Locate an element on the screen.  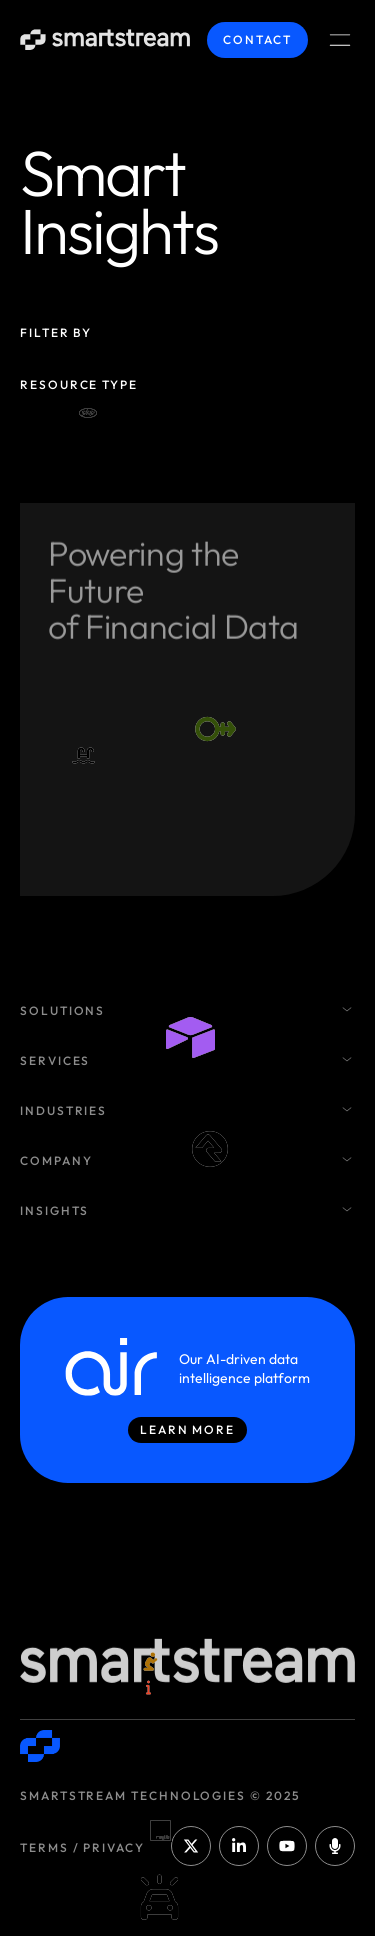
indicates a prayer or meditation feature is located at coordinates (150, 1661).